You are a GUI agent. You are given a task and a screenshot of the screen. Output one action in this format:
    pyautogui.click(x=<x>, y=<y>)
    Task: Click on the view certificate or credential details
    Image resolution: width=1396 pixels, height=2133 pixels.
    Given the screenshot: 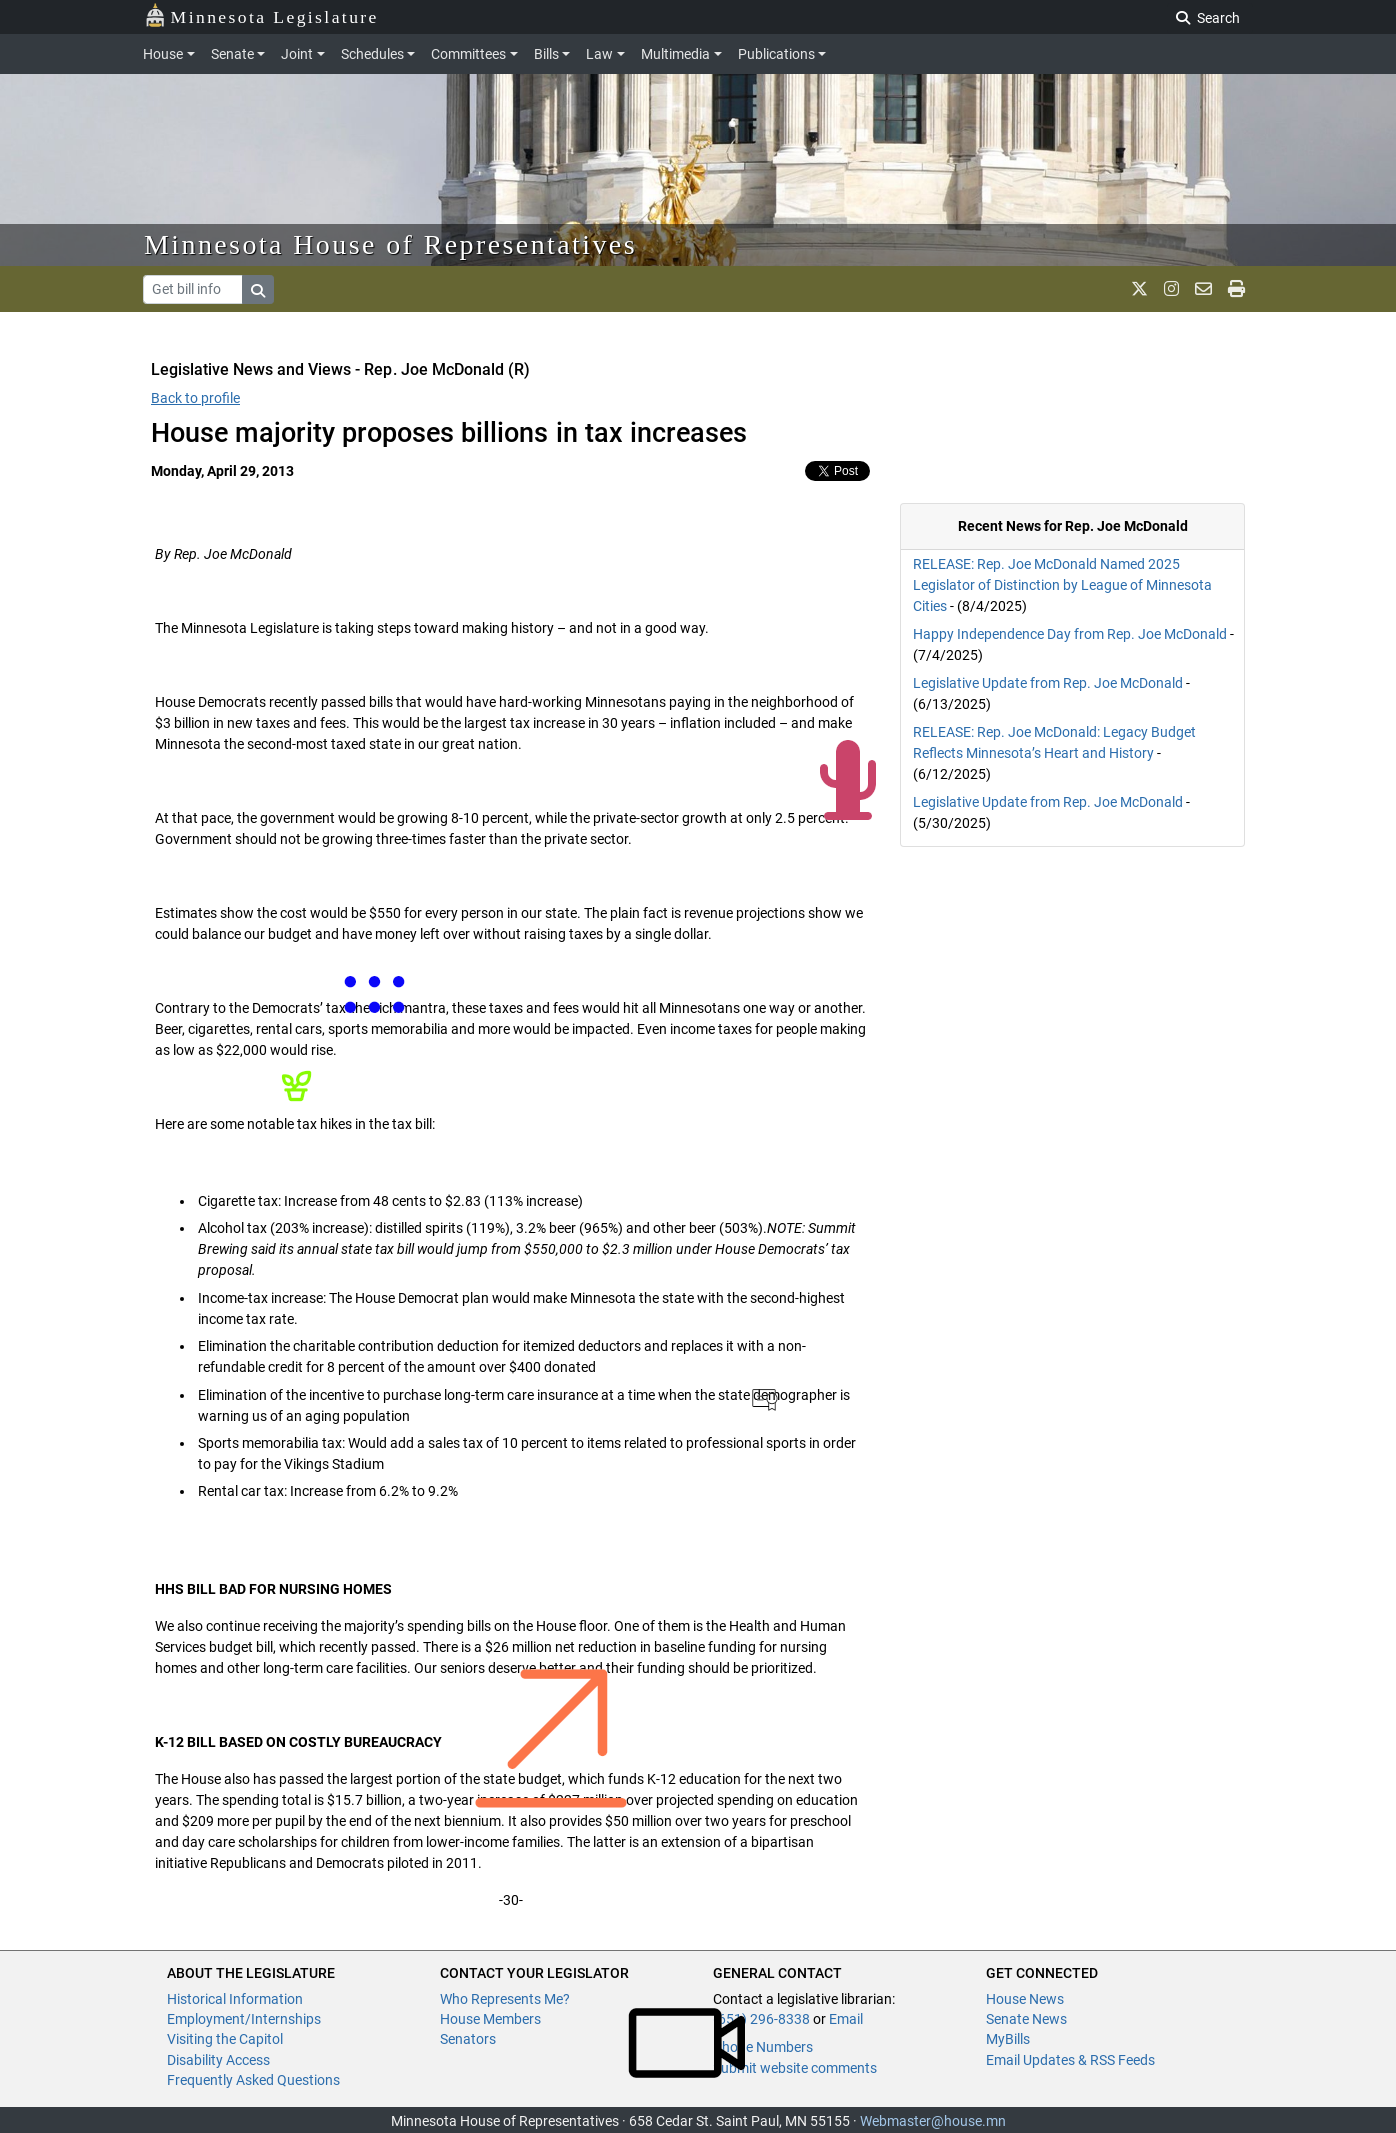 What is the action you would take?
    pyautogui.click(x=764, y=1399)
    